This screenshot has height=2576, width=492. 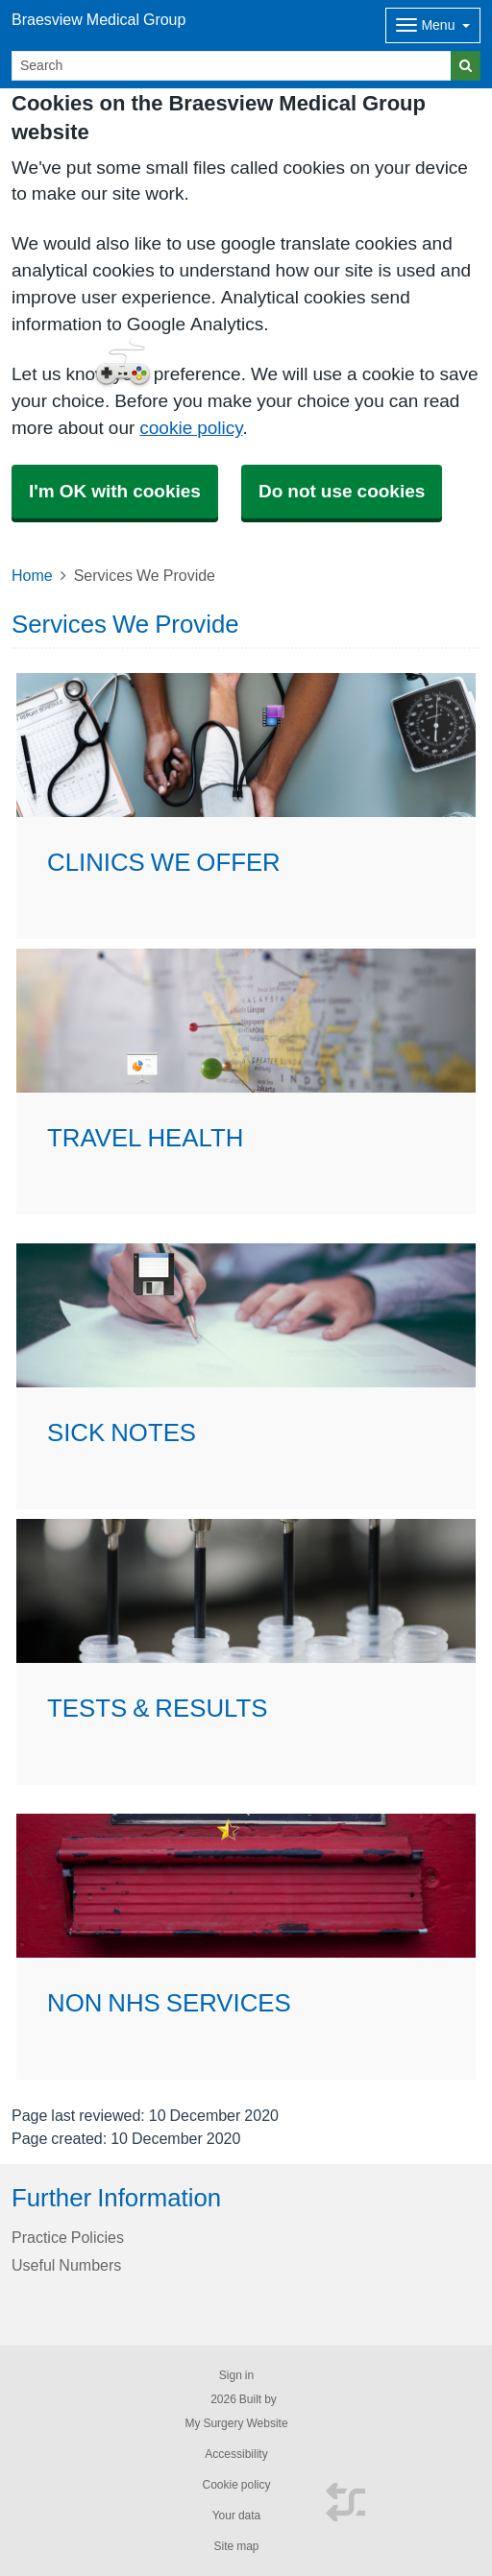 I want to click on save the current file or document, so click(x=155, y=1275).